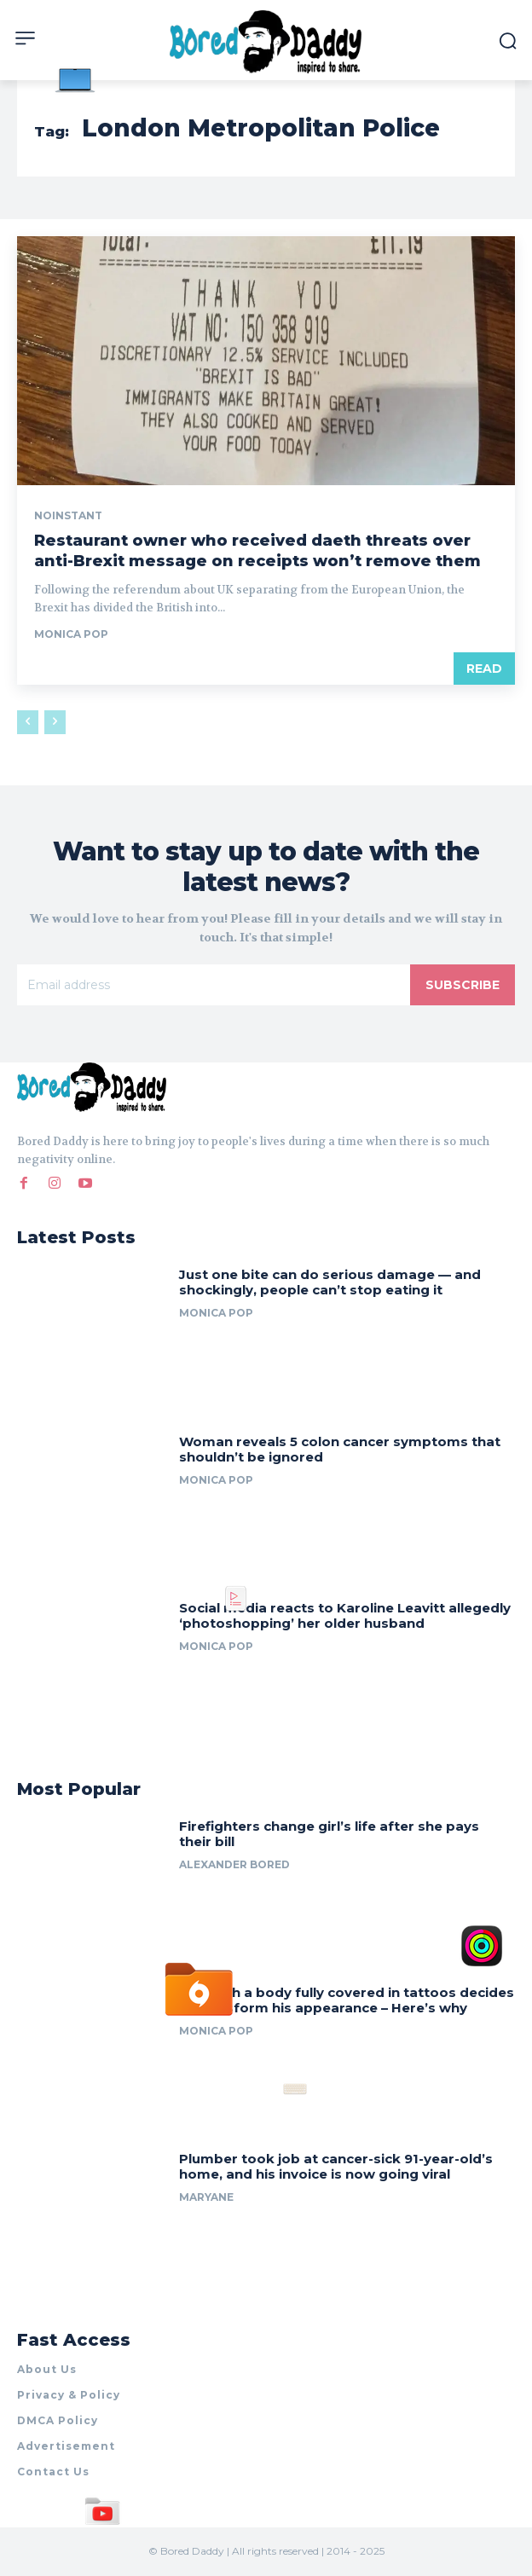 The width and height of the screenshot is (532, 2576). What do you see at coordinates (482, 1946) in the screenshot?
I see `open the Fitness app` at bounding box center [482, 1946].